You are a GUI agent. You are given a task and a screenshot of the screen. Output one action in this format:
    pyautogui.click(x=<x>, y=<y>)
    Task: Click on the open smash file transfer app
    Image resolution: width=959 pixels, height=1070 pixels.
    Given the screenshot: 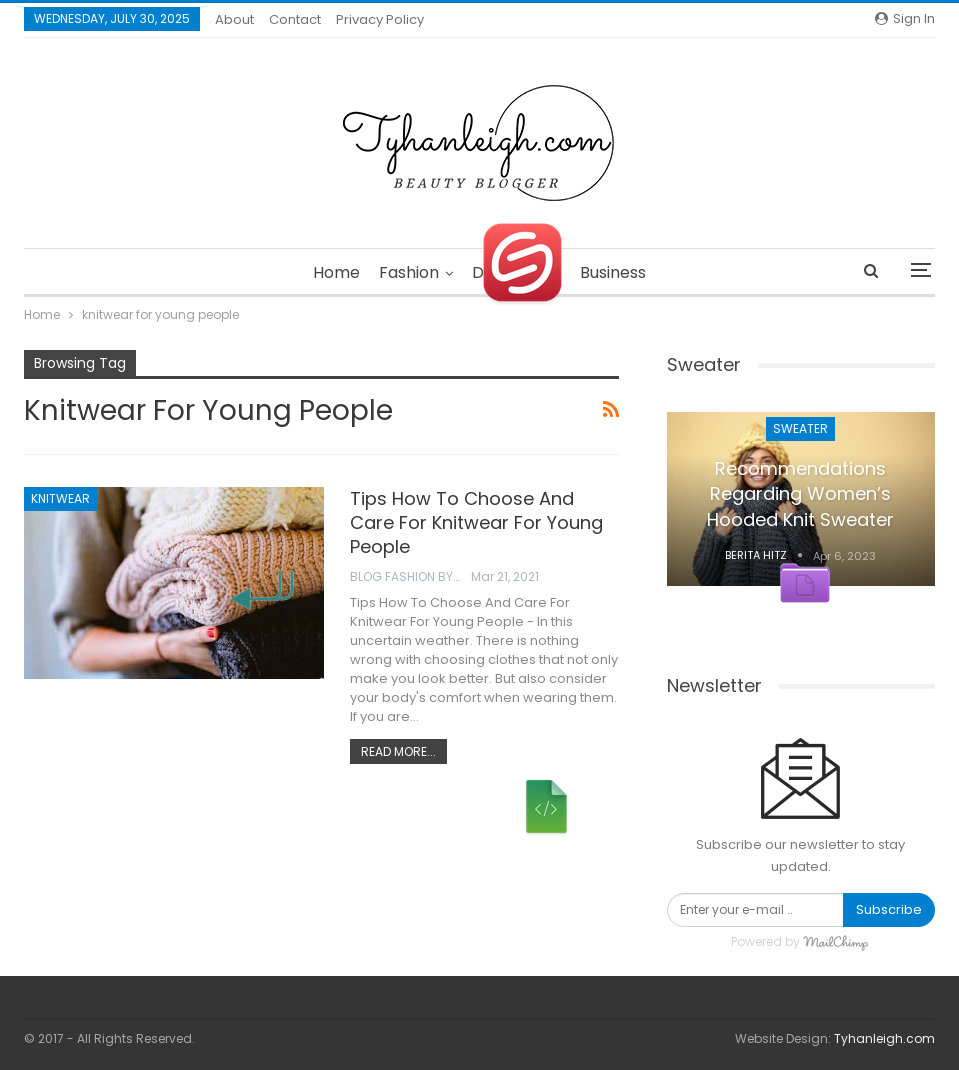 What is the action you would take?
    pyautogui.click(x=522, y=262)
    